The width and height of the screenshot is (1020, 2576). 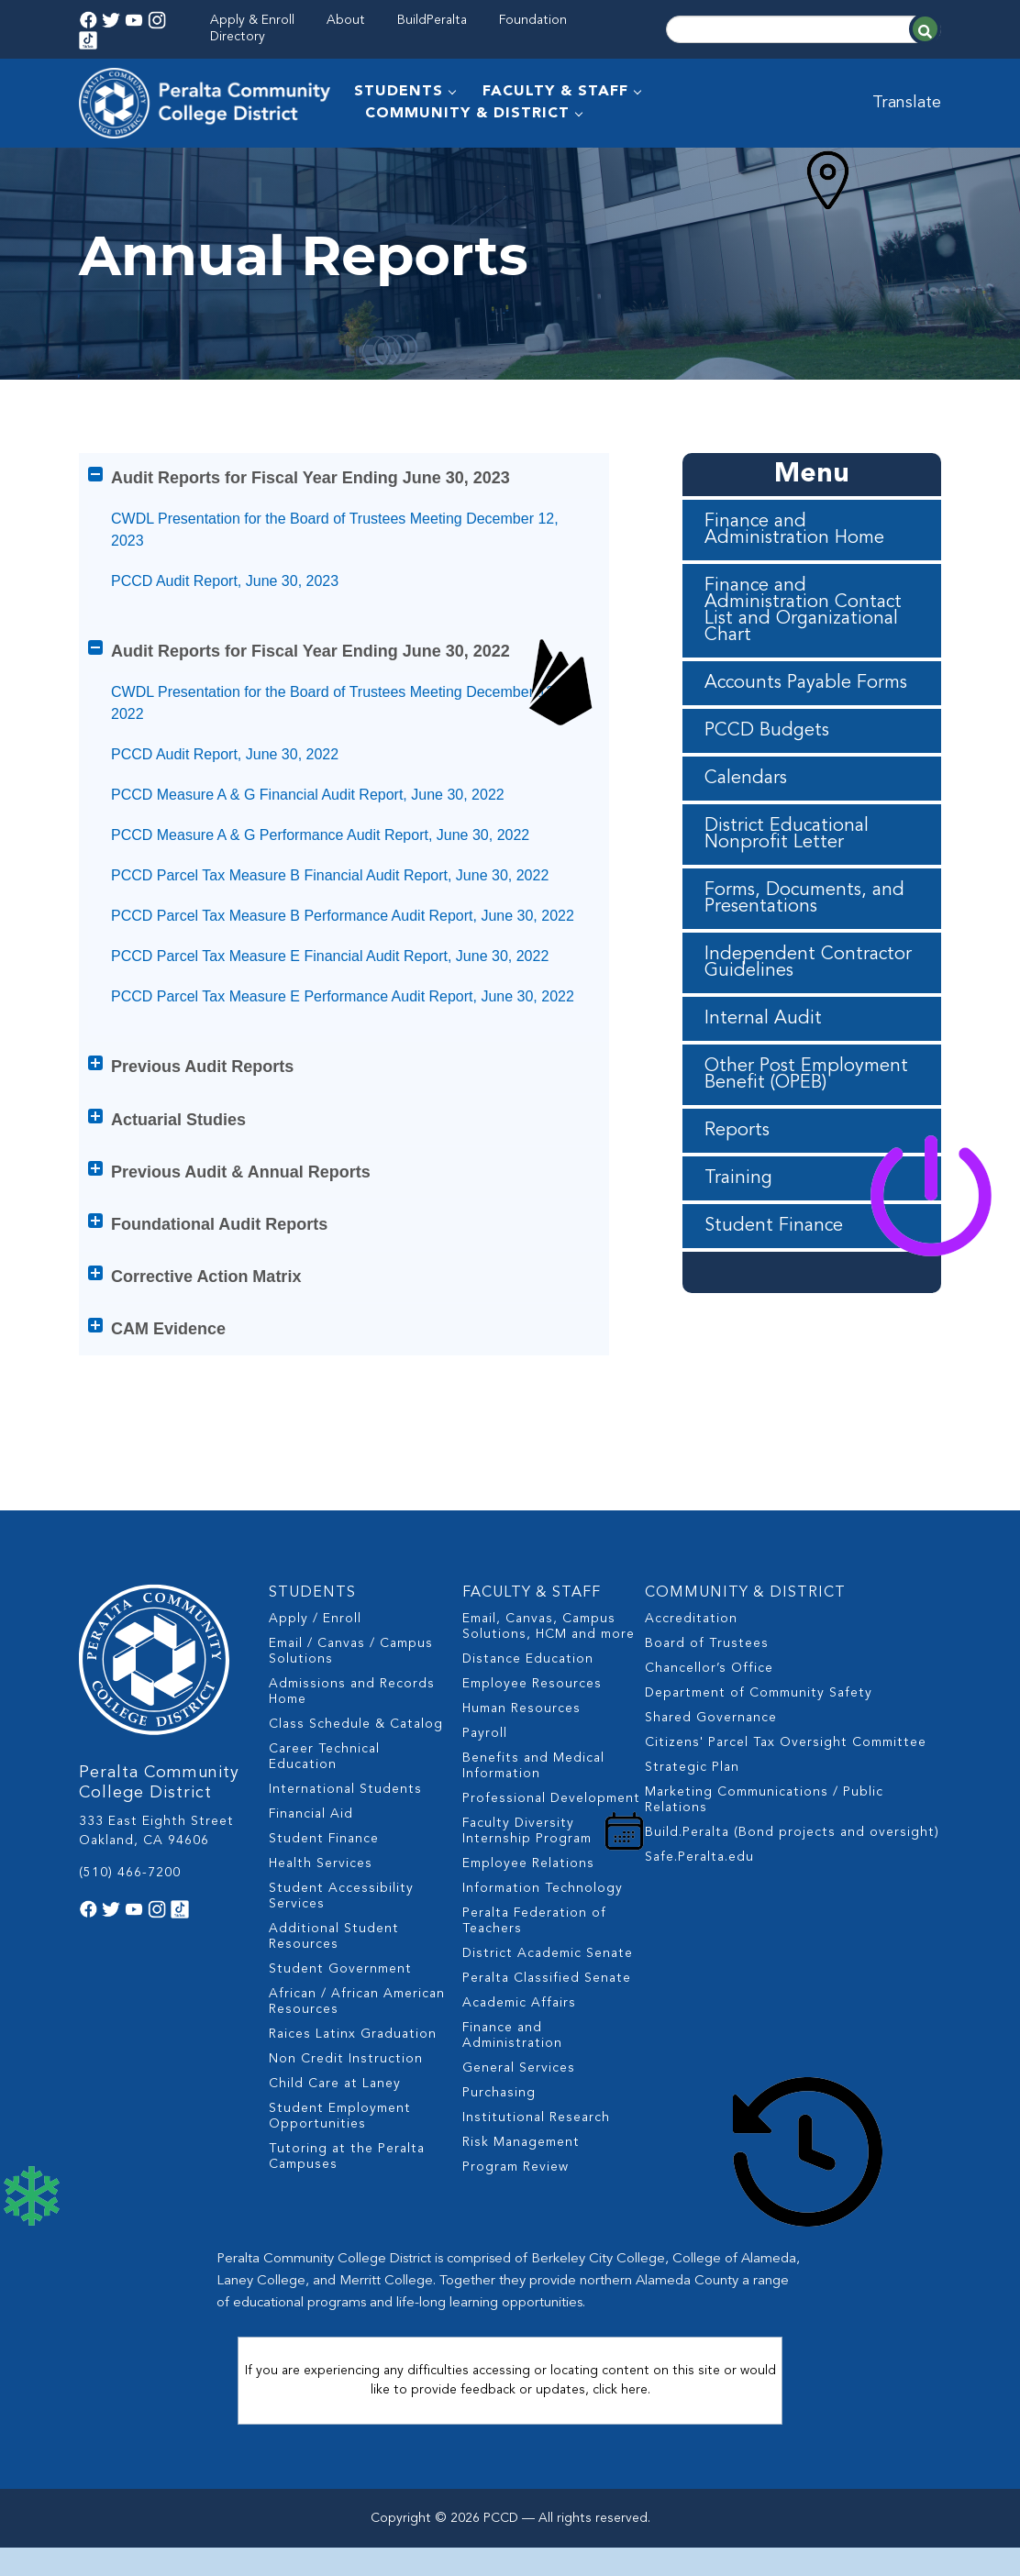 I want to click on view calendar with scheduled events, so click(x=624, y=1830).